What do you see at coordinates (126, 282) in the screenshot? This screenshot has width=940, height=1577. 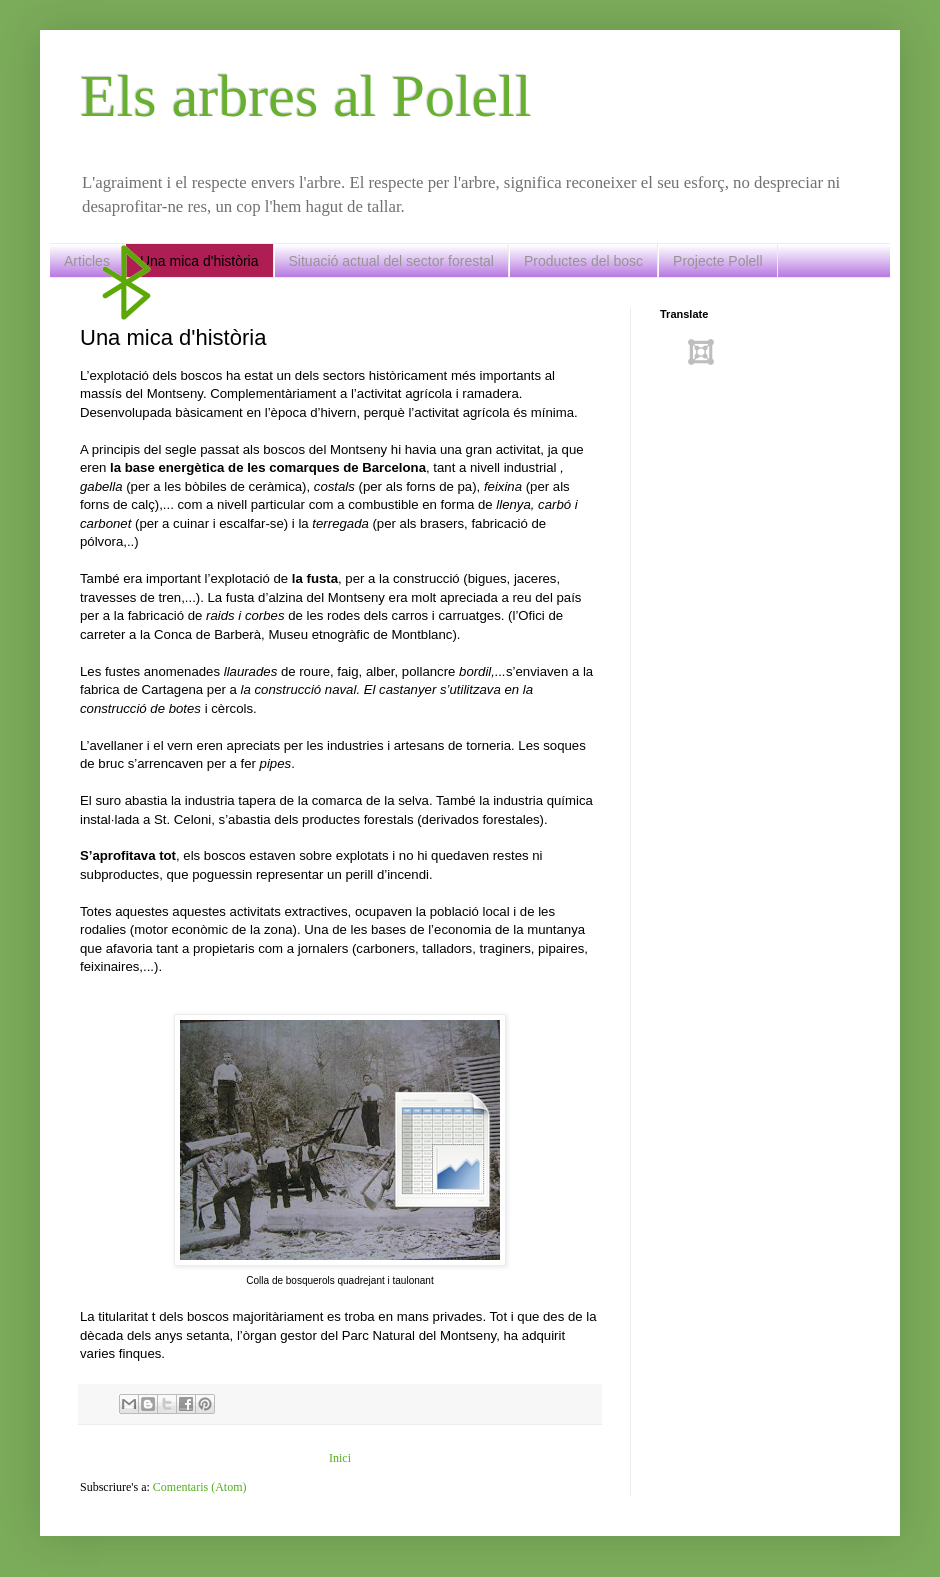 I see `toggle bluetooth connectivity on or off` at bounding box center [126, 282].